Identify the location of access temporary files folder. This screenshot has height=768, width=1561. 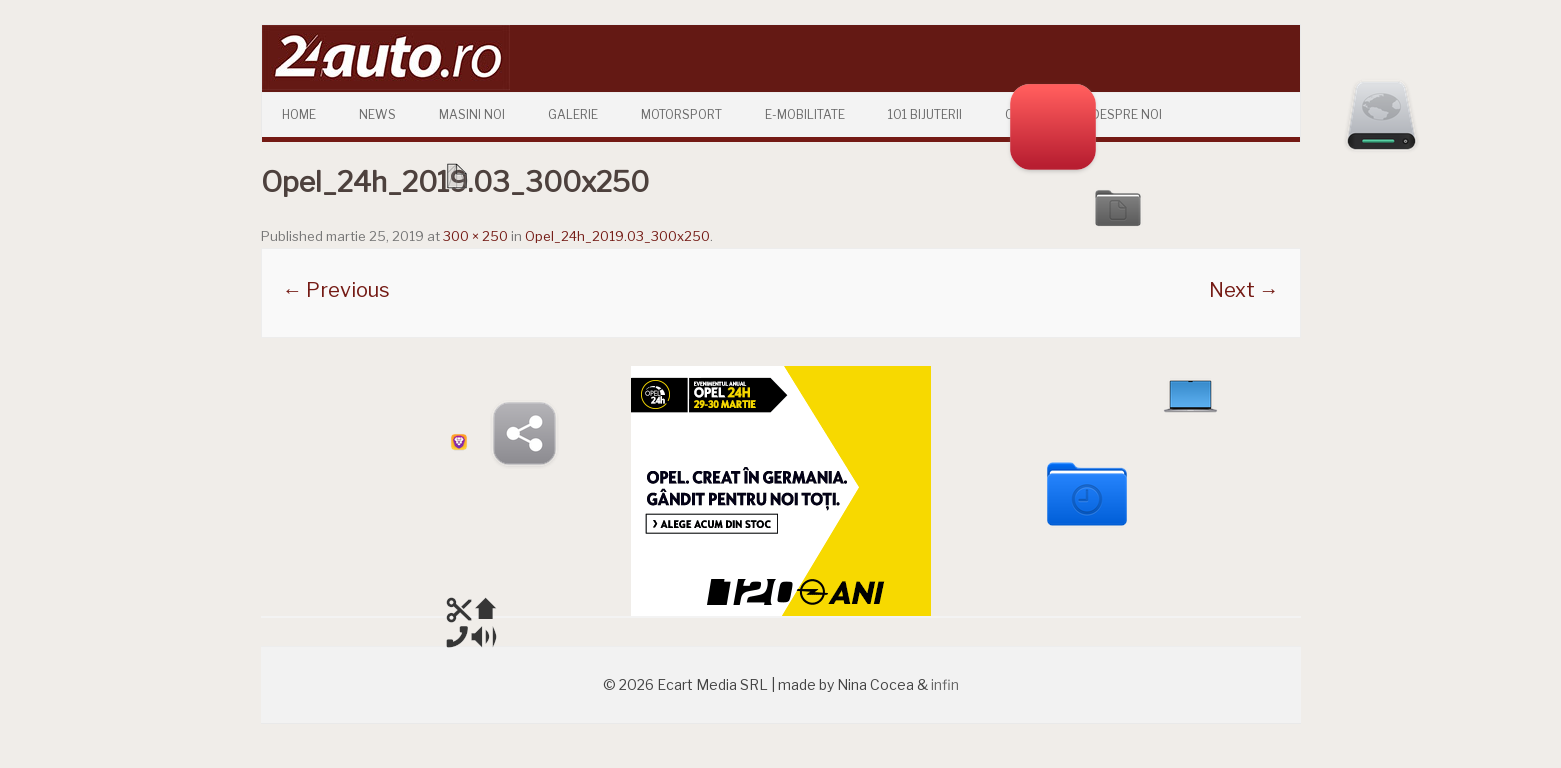
(1087, 494).